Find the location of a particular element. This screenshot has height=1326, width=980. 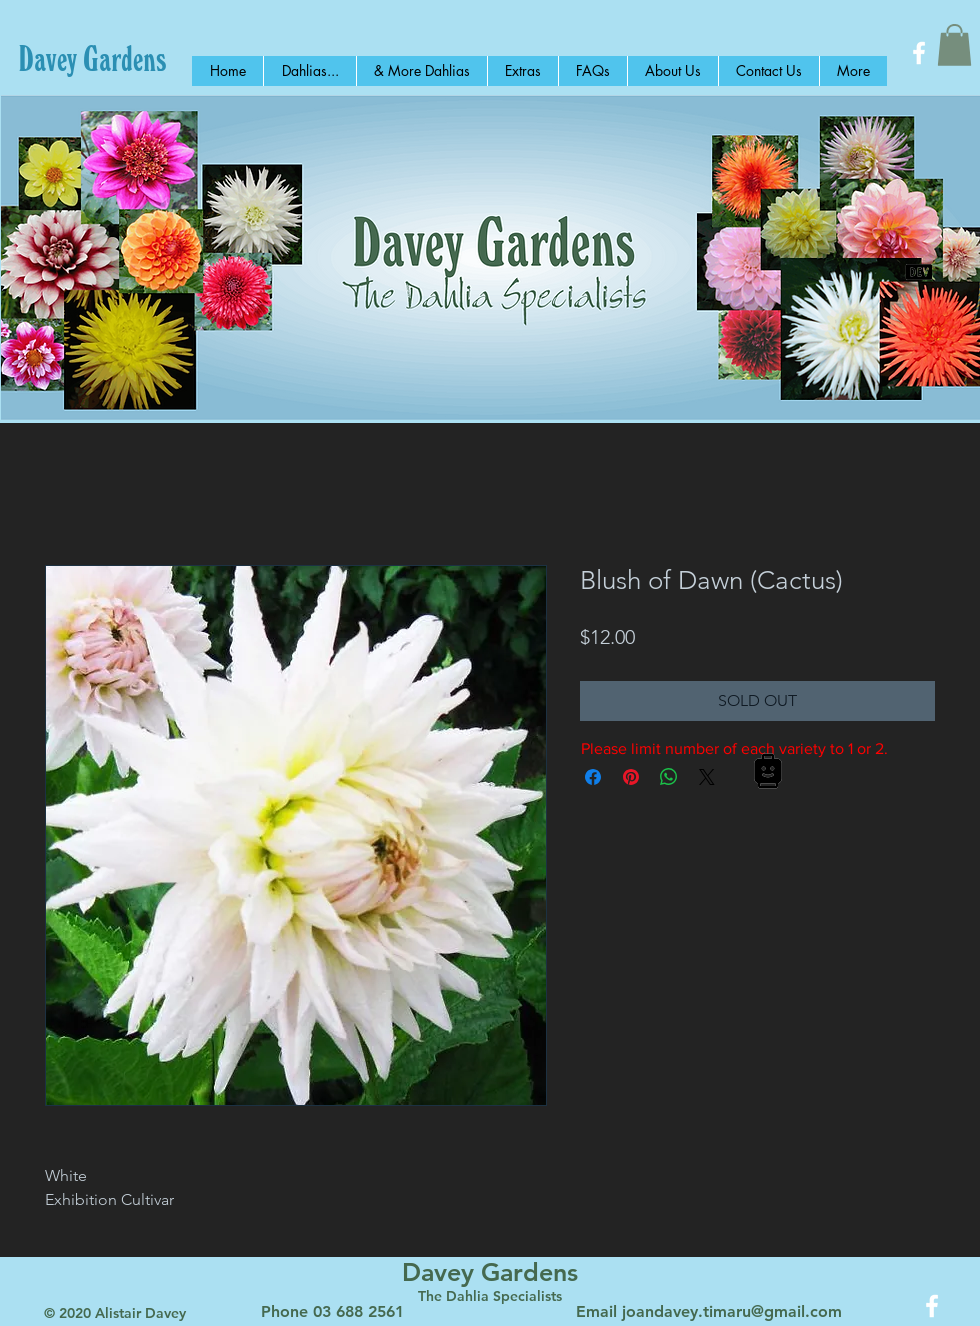

link to dev.to developer community profile is located at coordinates (919, 272).